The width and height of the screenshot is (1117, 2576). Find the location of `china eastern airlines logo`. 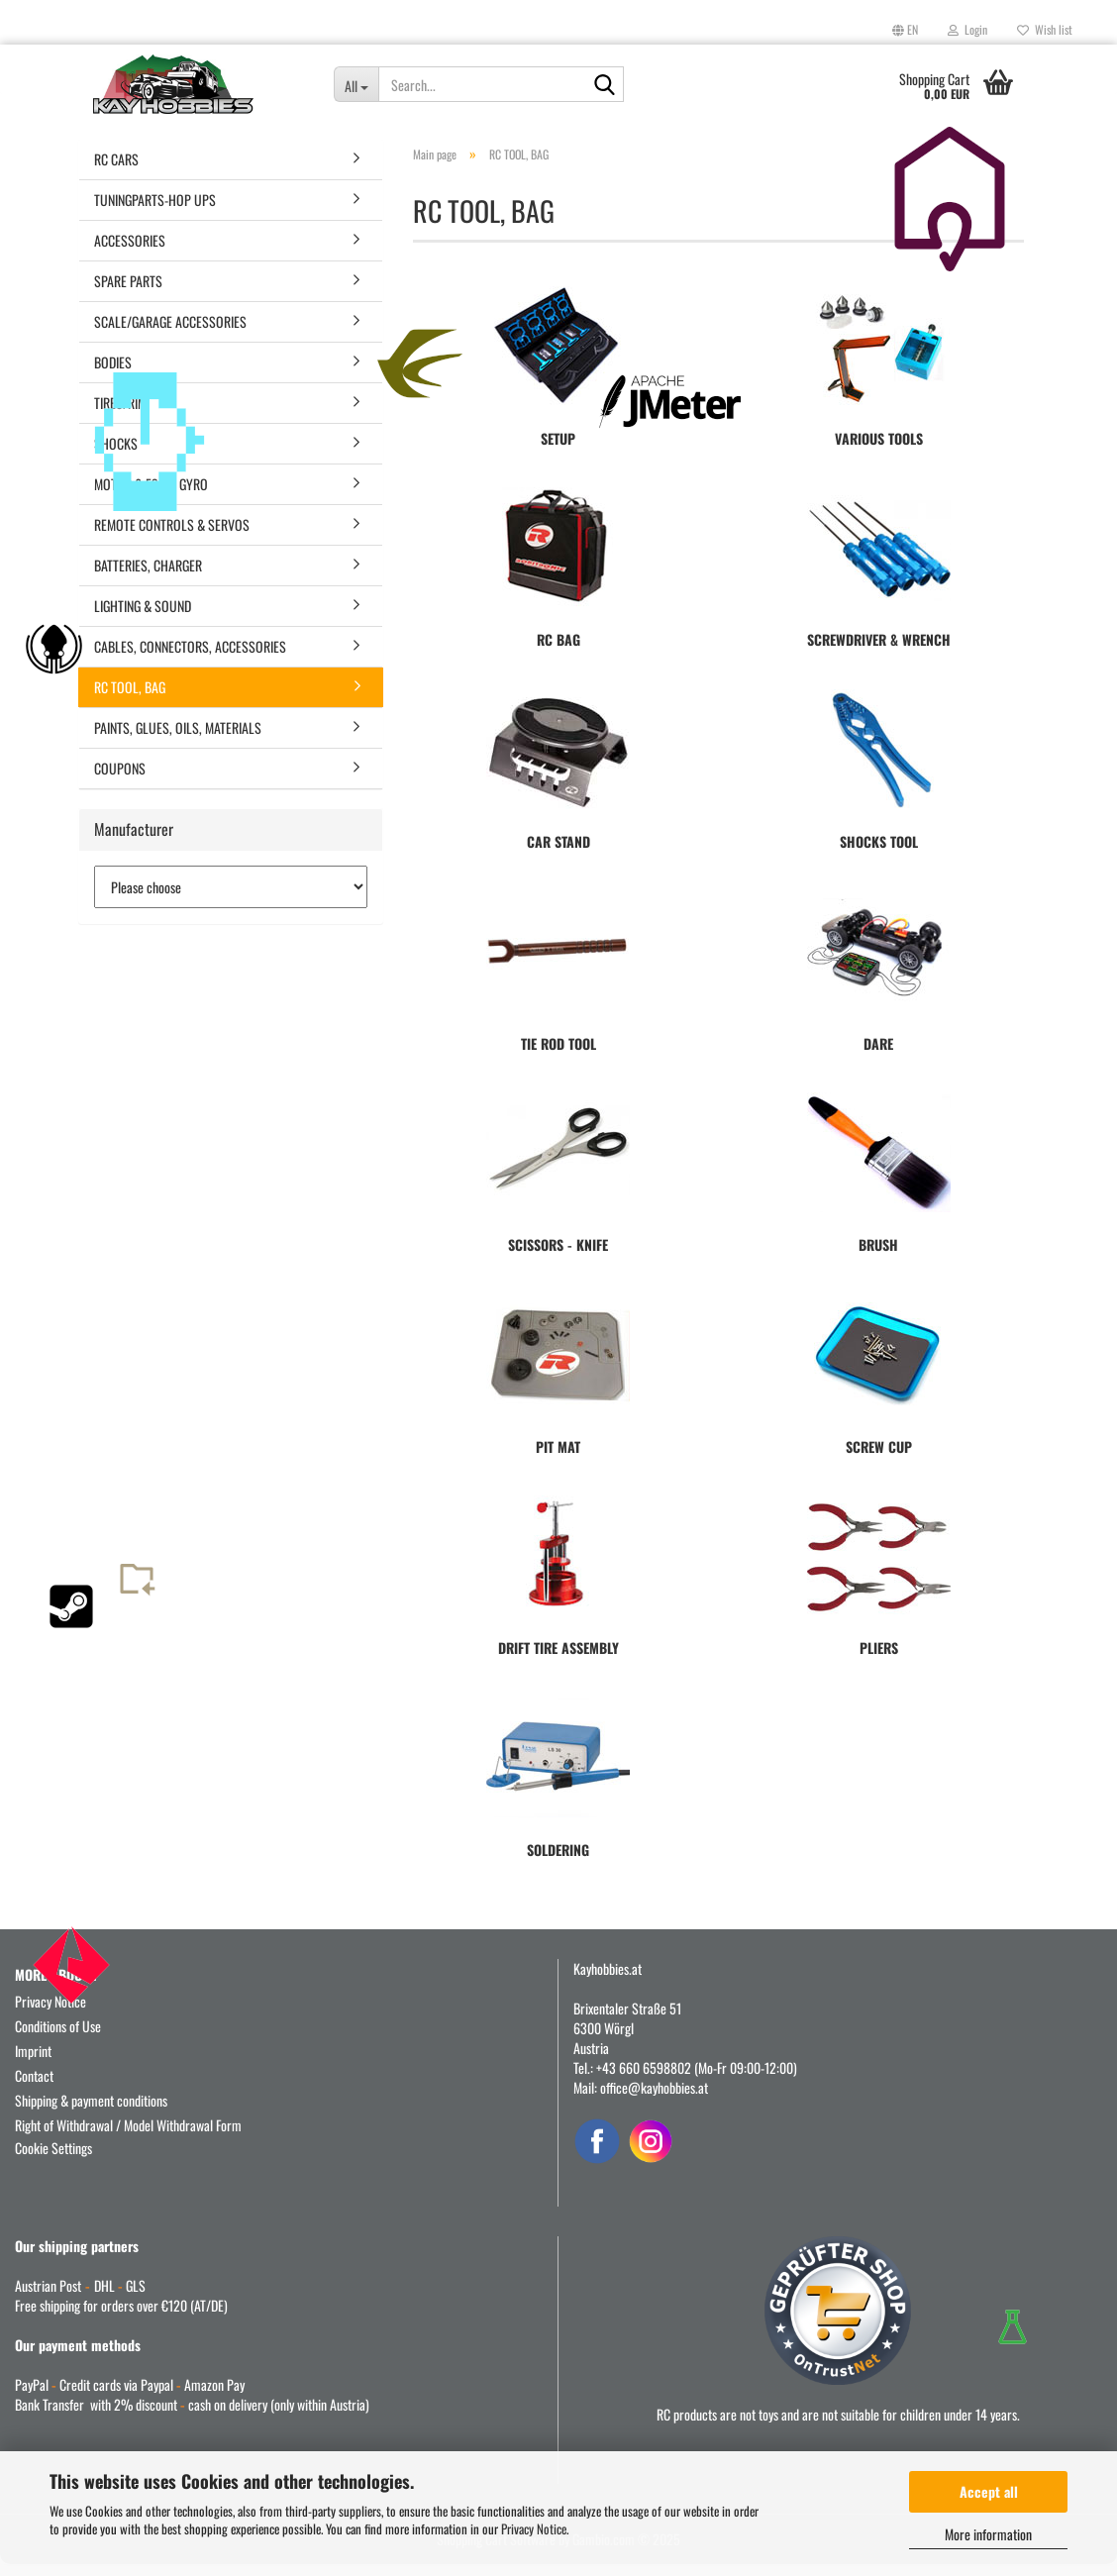

china eastern airlines logo is located at coordinates (420, 363).